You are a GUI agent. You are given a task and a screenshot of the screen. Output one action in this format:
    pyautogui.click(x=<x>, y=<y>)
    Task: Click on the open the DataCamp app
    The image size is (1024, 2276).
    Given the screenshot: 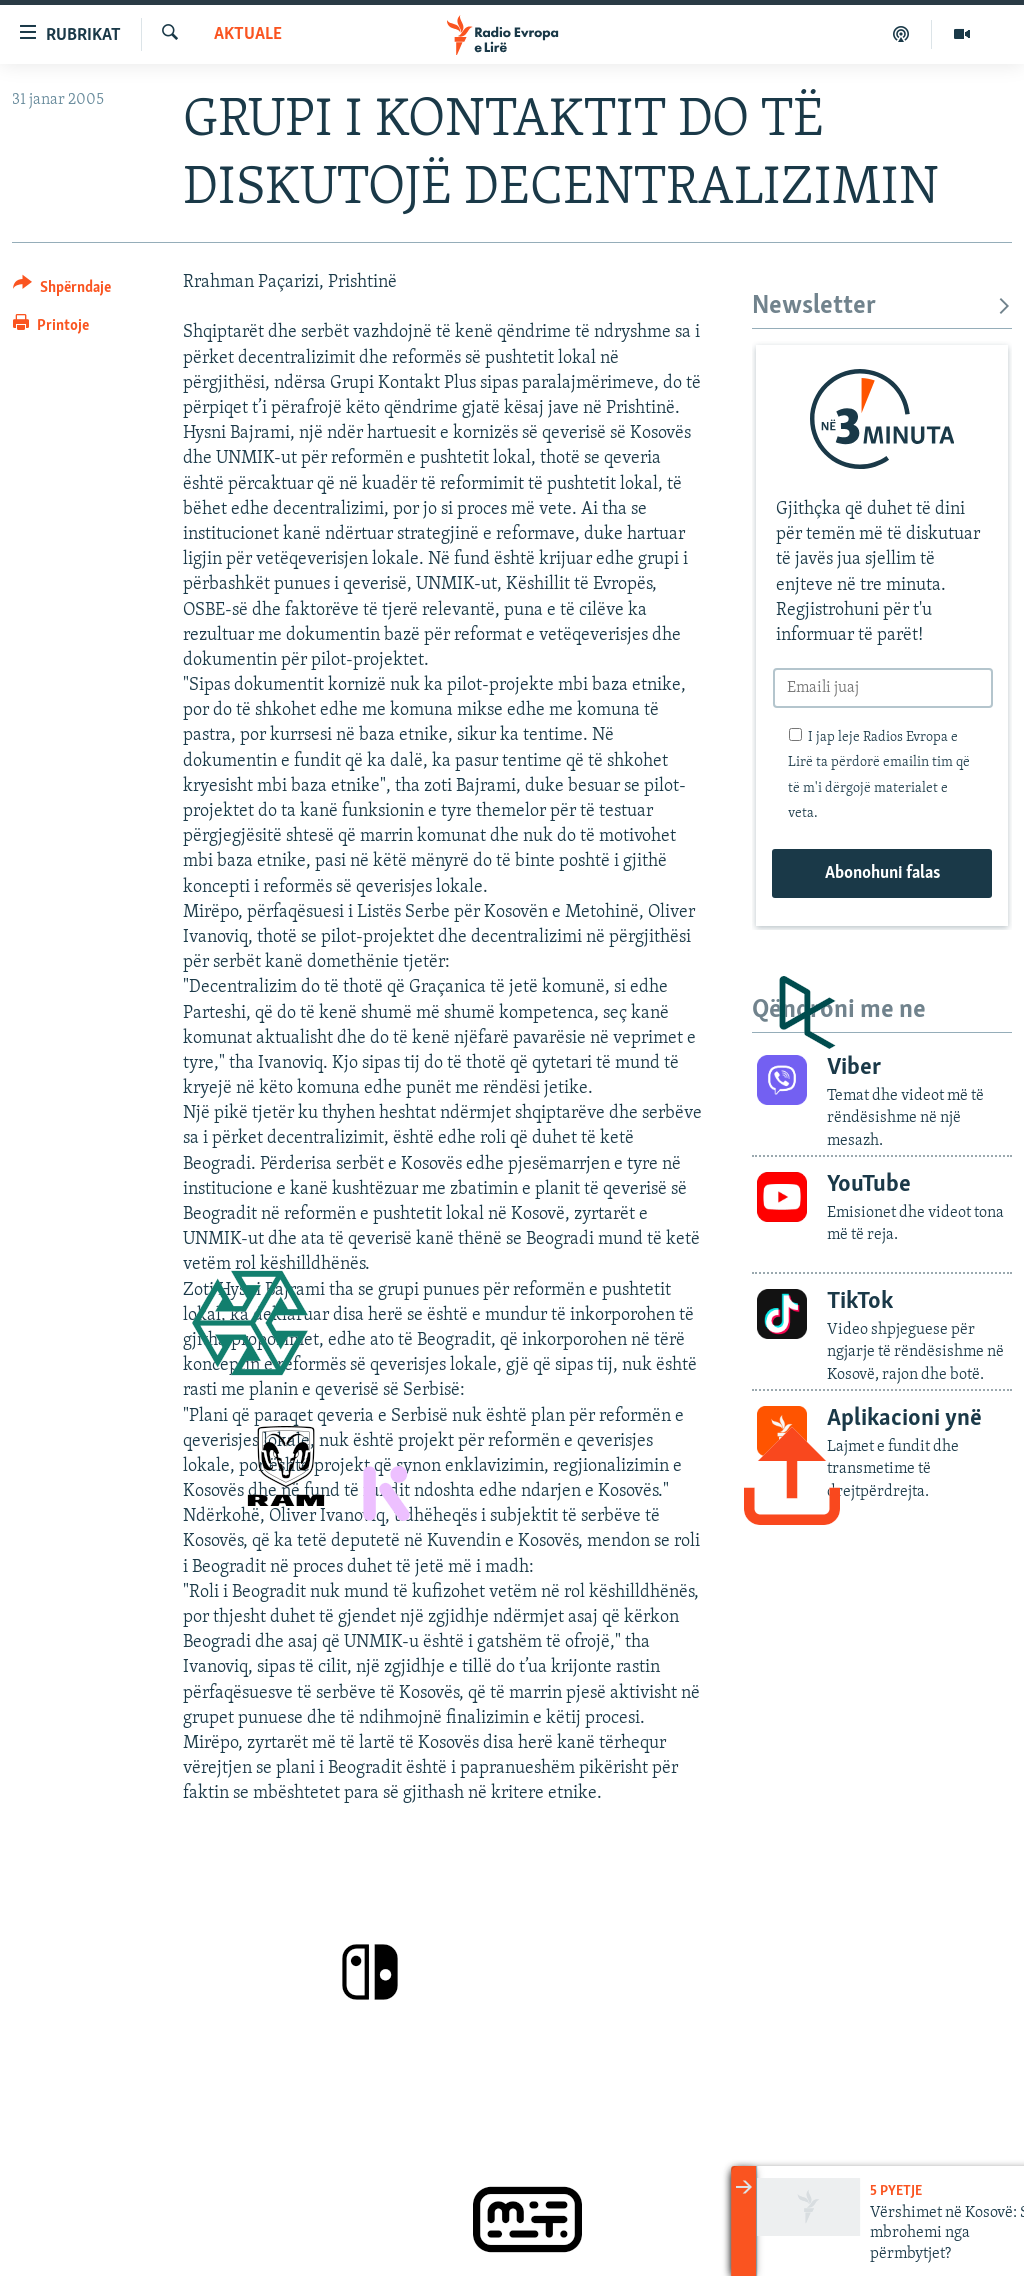 What is the action you would take?
    pyautogui.click(x=807, y=1012)
    